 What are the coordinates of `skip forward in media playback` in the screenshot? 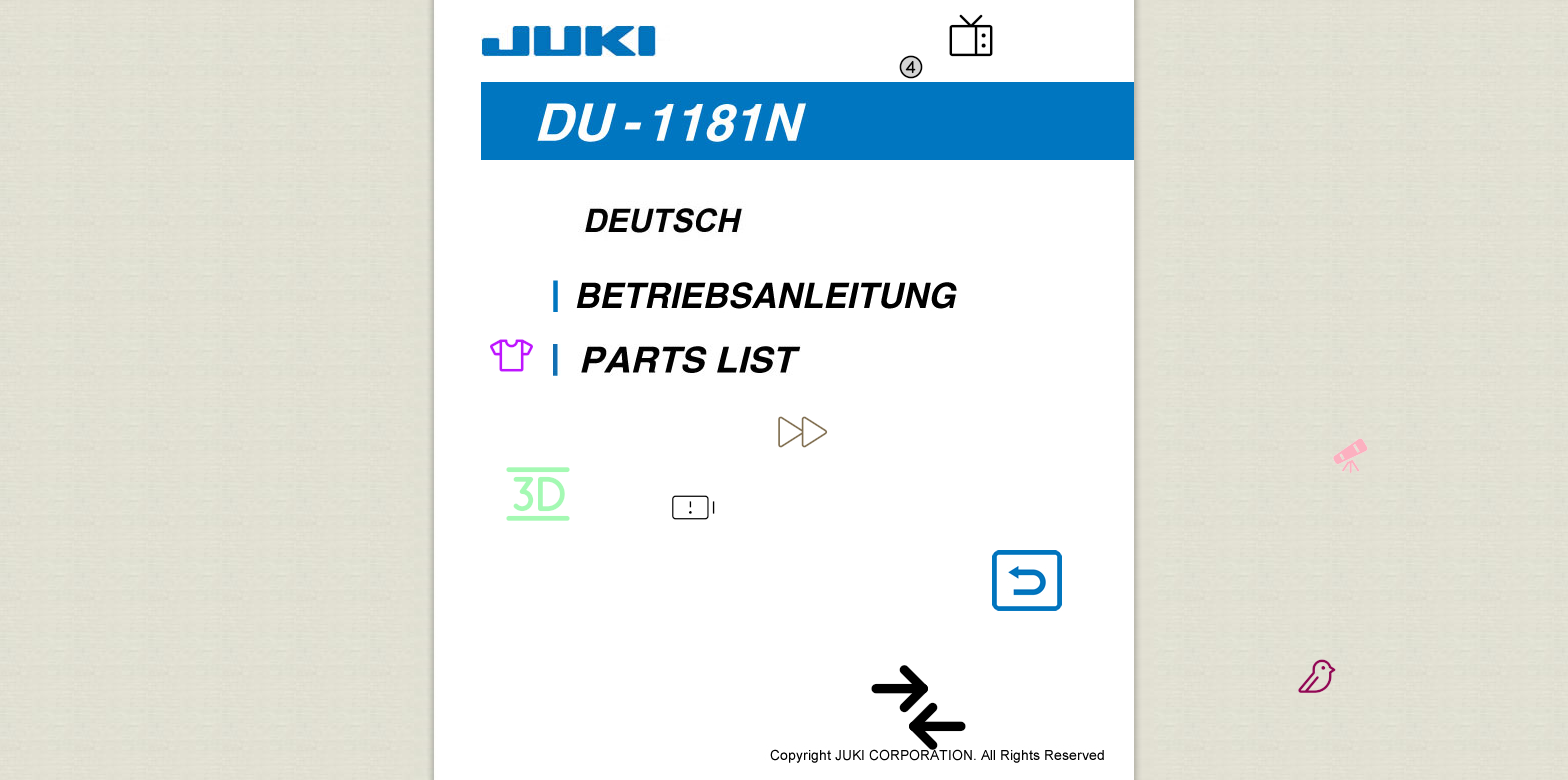 It's located at (799, 432).